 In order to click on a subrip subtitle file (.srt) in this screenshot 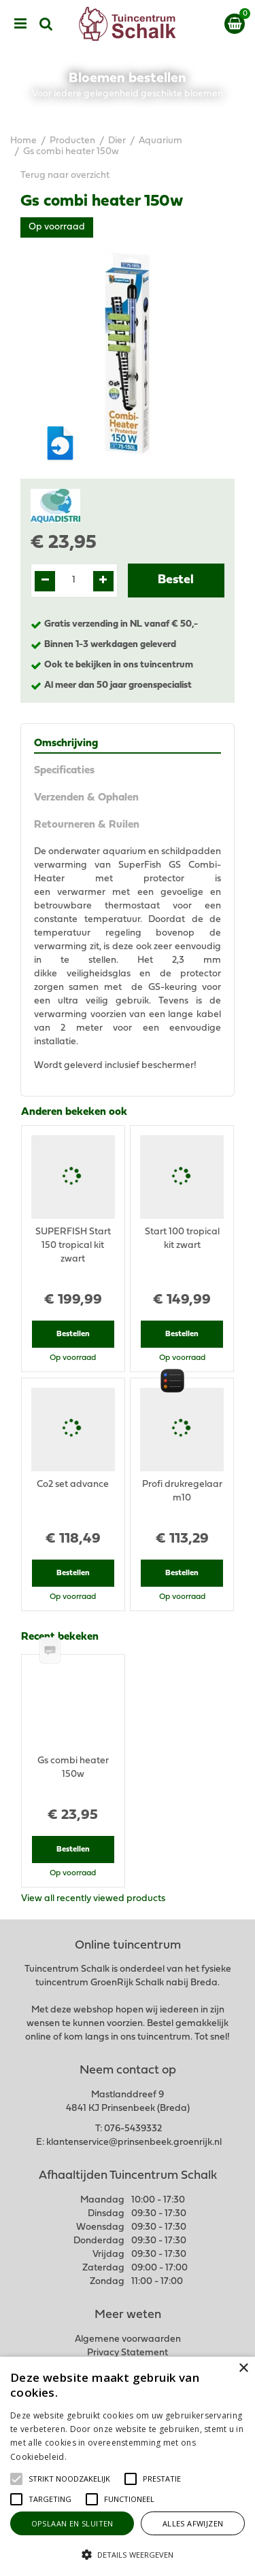, I will do `click(50, 1650)`.